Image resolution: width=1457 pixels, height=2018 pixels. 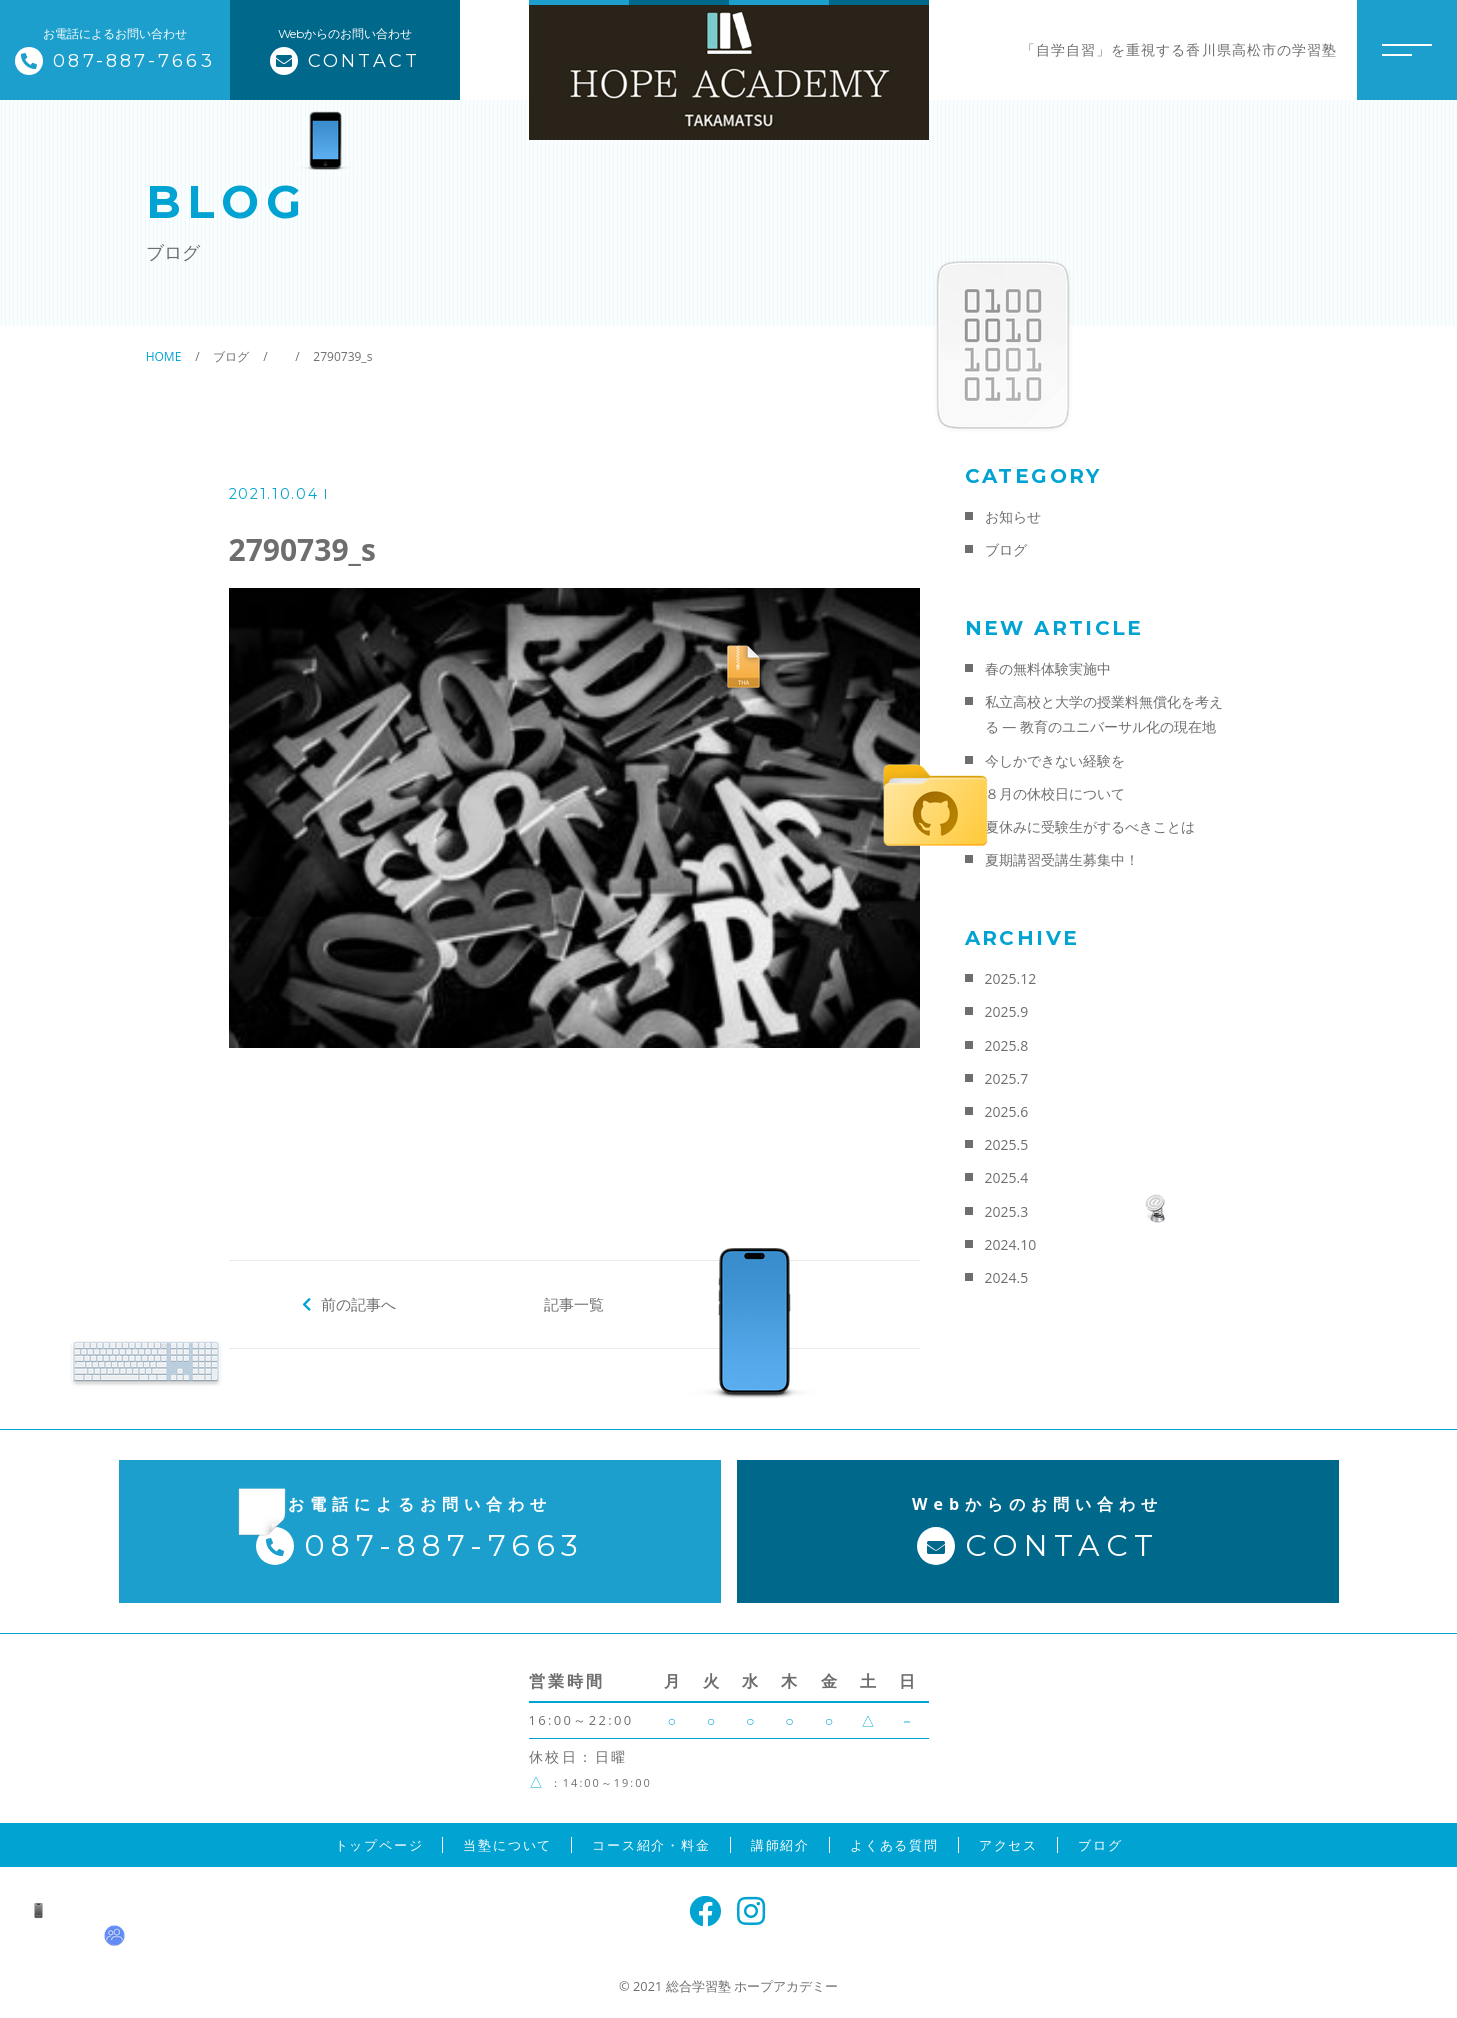 I want to click on switch between user accounts, so click(x=114, y=1935).